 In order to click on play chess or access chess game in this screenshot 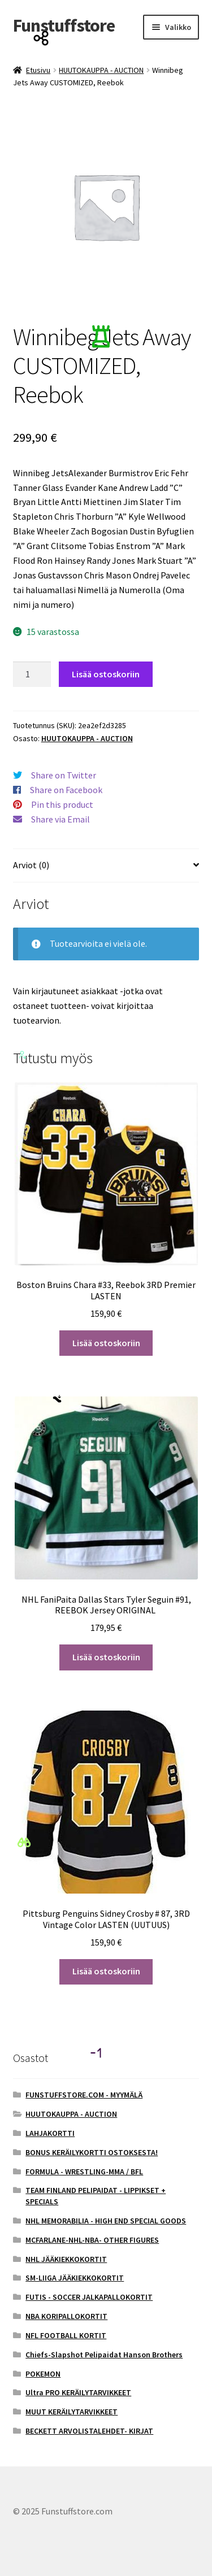, I will do `click(101, 336)`.